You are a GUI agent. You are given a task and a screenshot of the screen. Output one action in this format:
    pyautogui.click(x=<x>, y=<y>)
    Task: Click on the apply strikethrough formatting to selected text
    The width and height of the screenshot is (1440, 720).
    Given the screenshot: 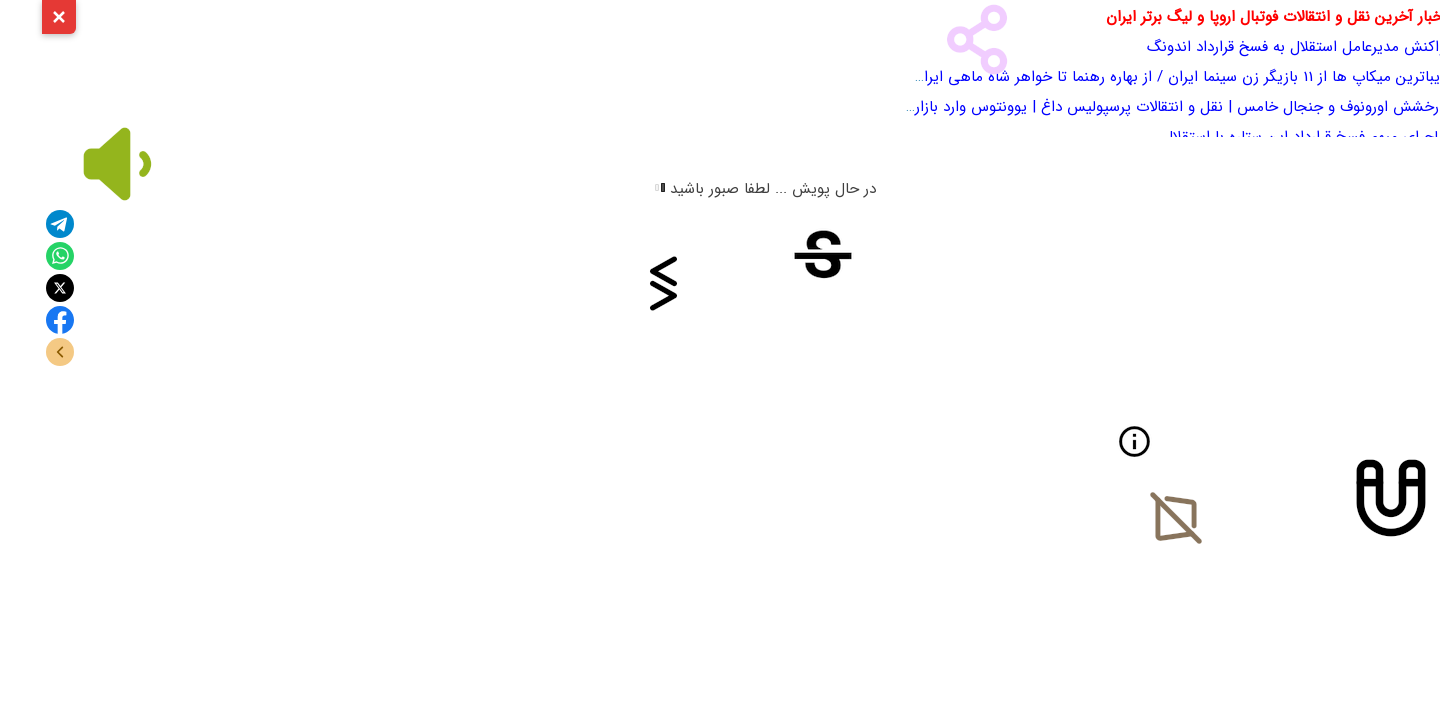 What is the action you would take?
    pyautogui.click(x=823, y=259)
    